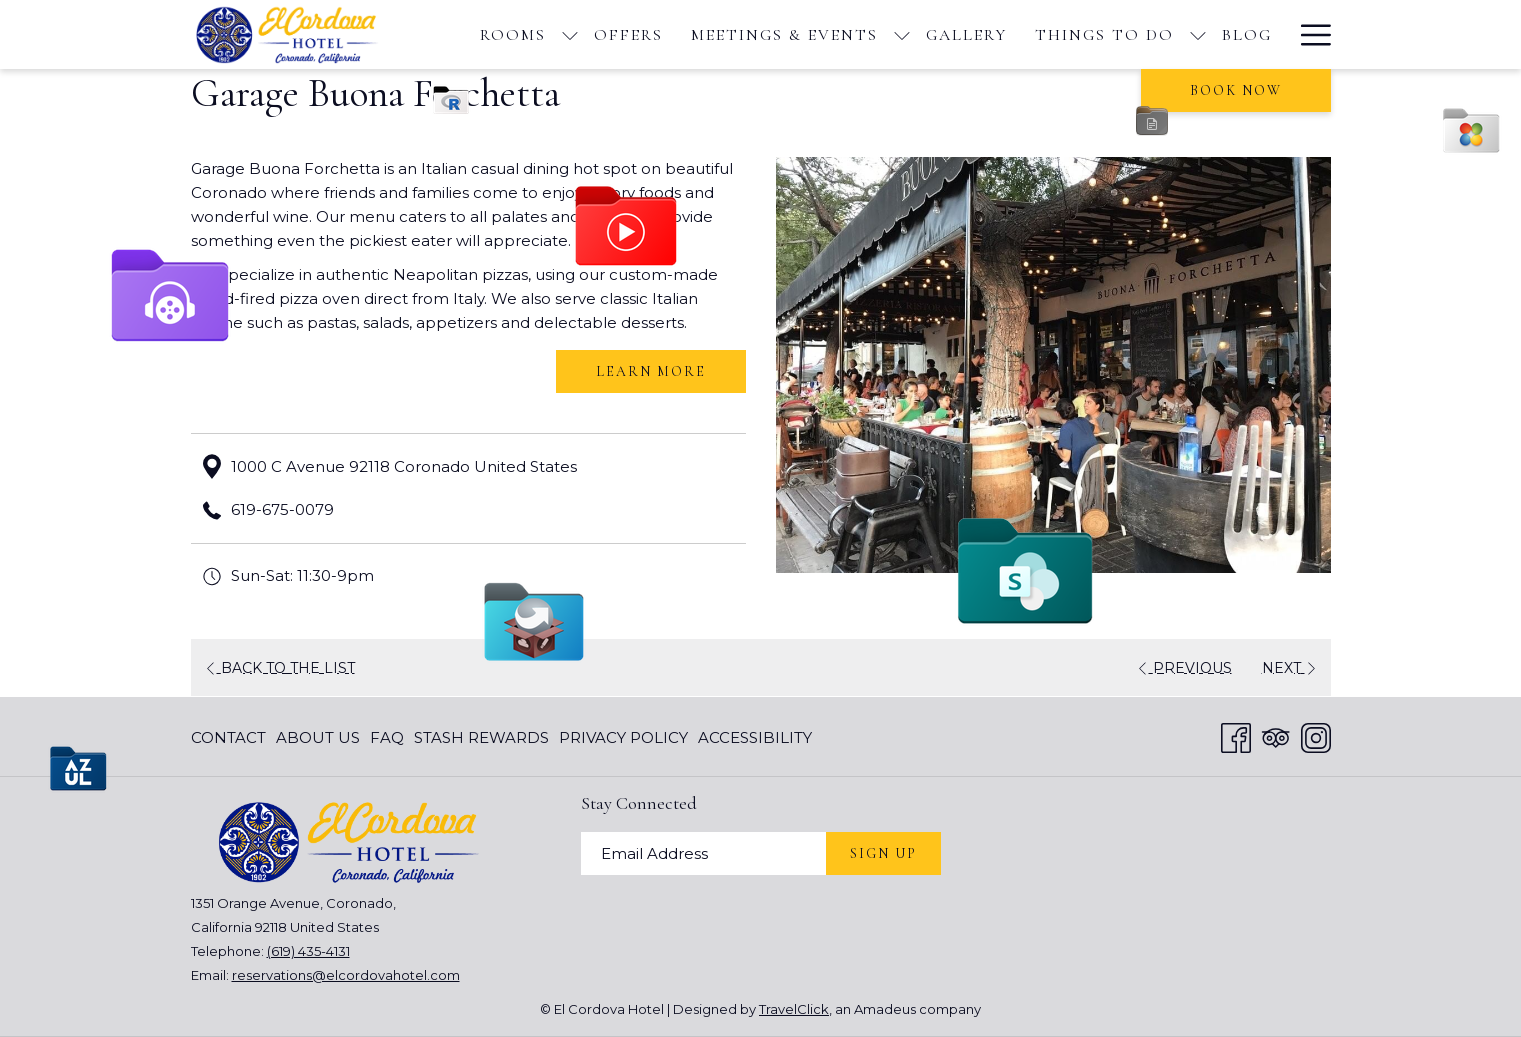  What do you see at coordinates (169, 298) in the screenshot?
I see `folder containing 4k video to mp3 converter files` at bounding box center [169, 298].